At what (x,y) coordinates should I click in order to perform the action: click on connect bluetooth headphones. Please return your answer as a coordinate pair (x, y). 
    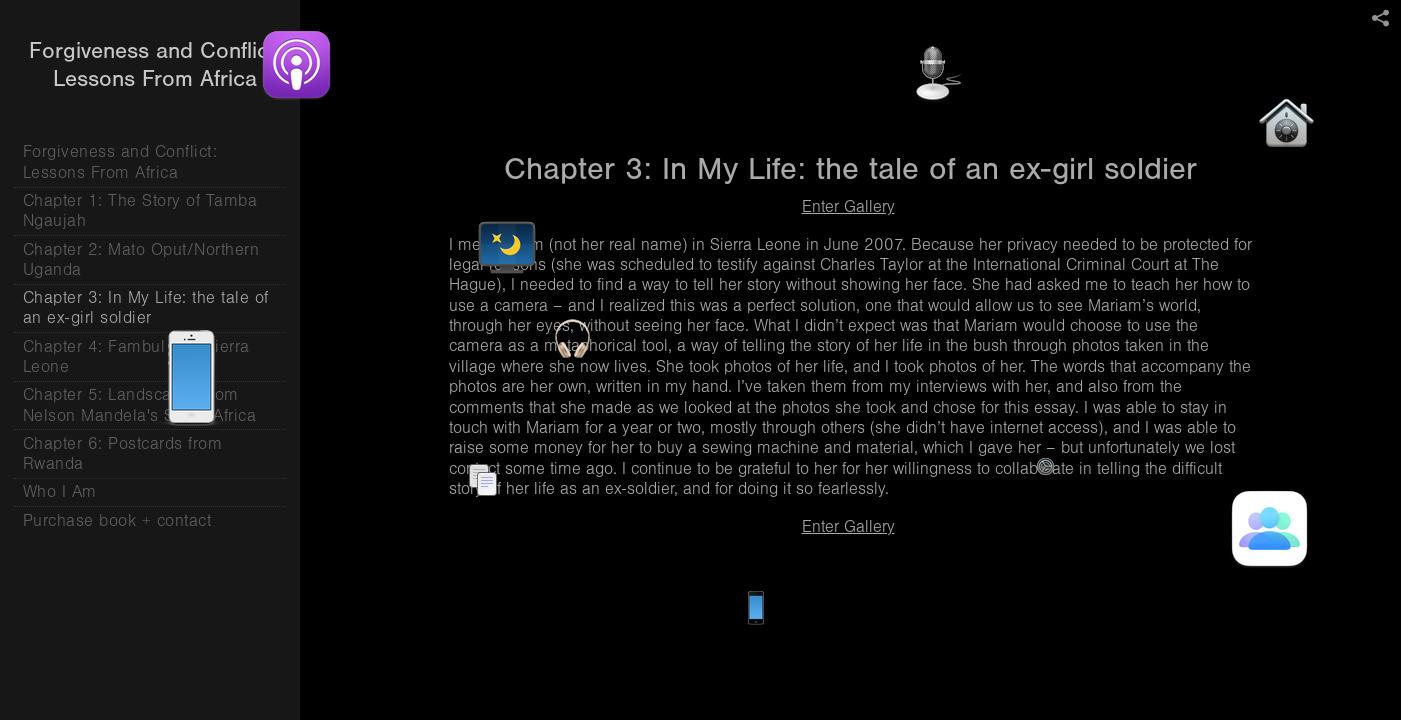
    Looking at the image, I should click on (572, 338).